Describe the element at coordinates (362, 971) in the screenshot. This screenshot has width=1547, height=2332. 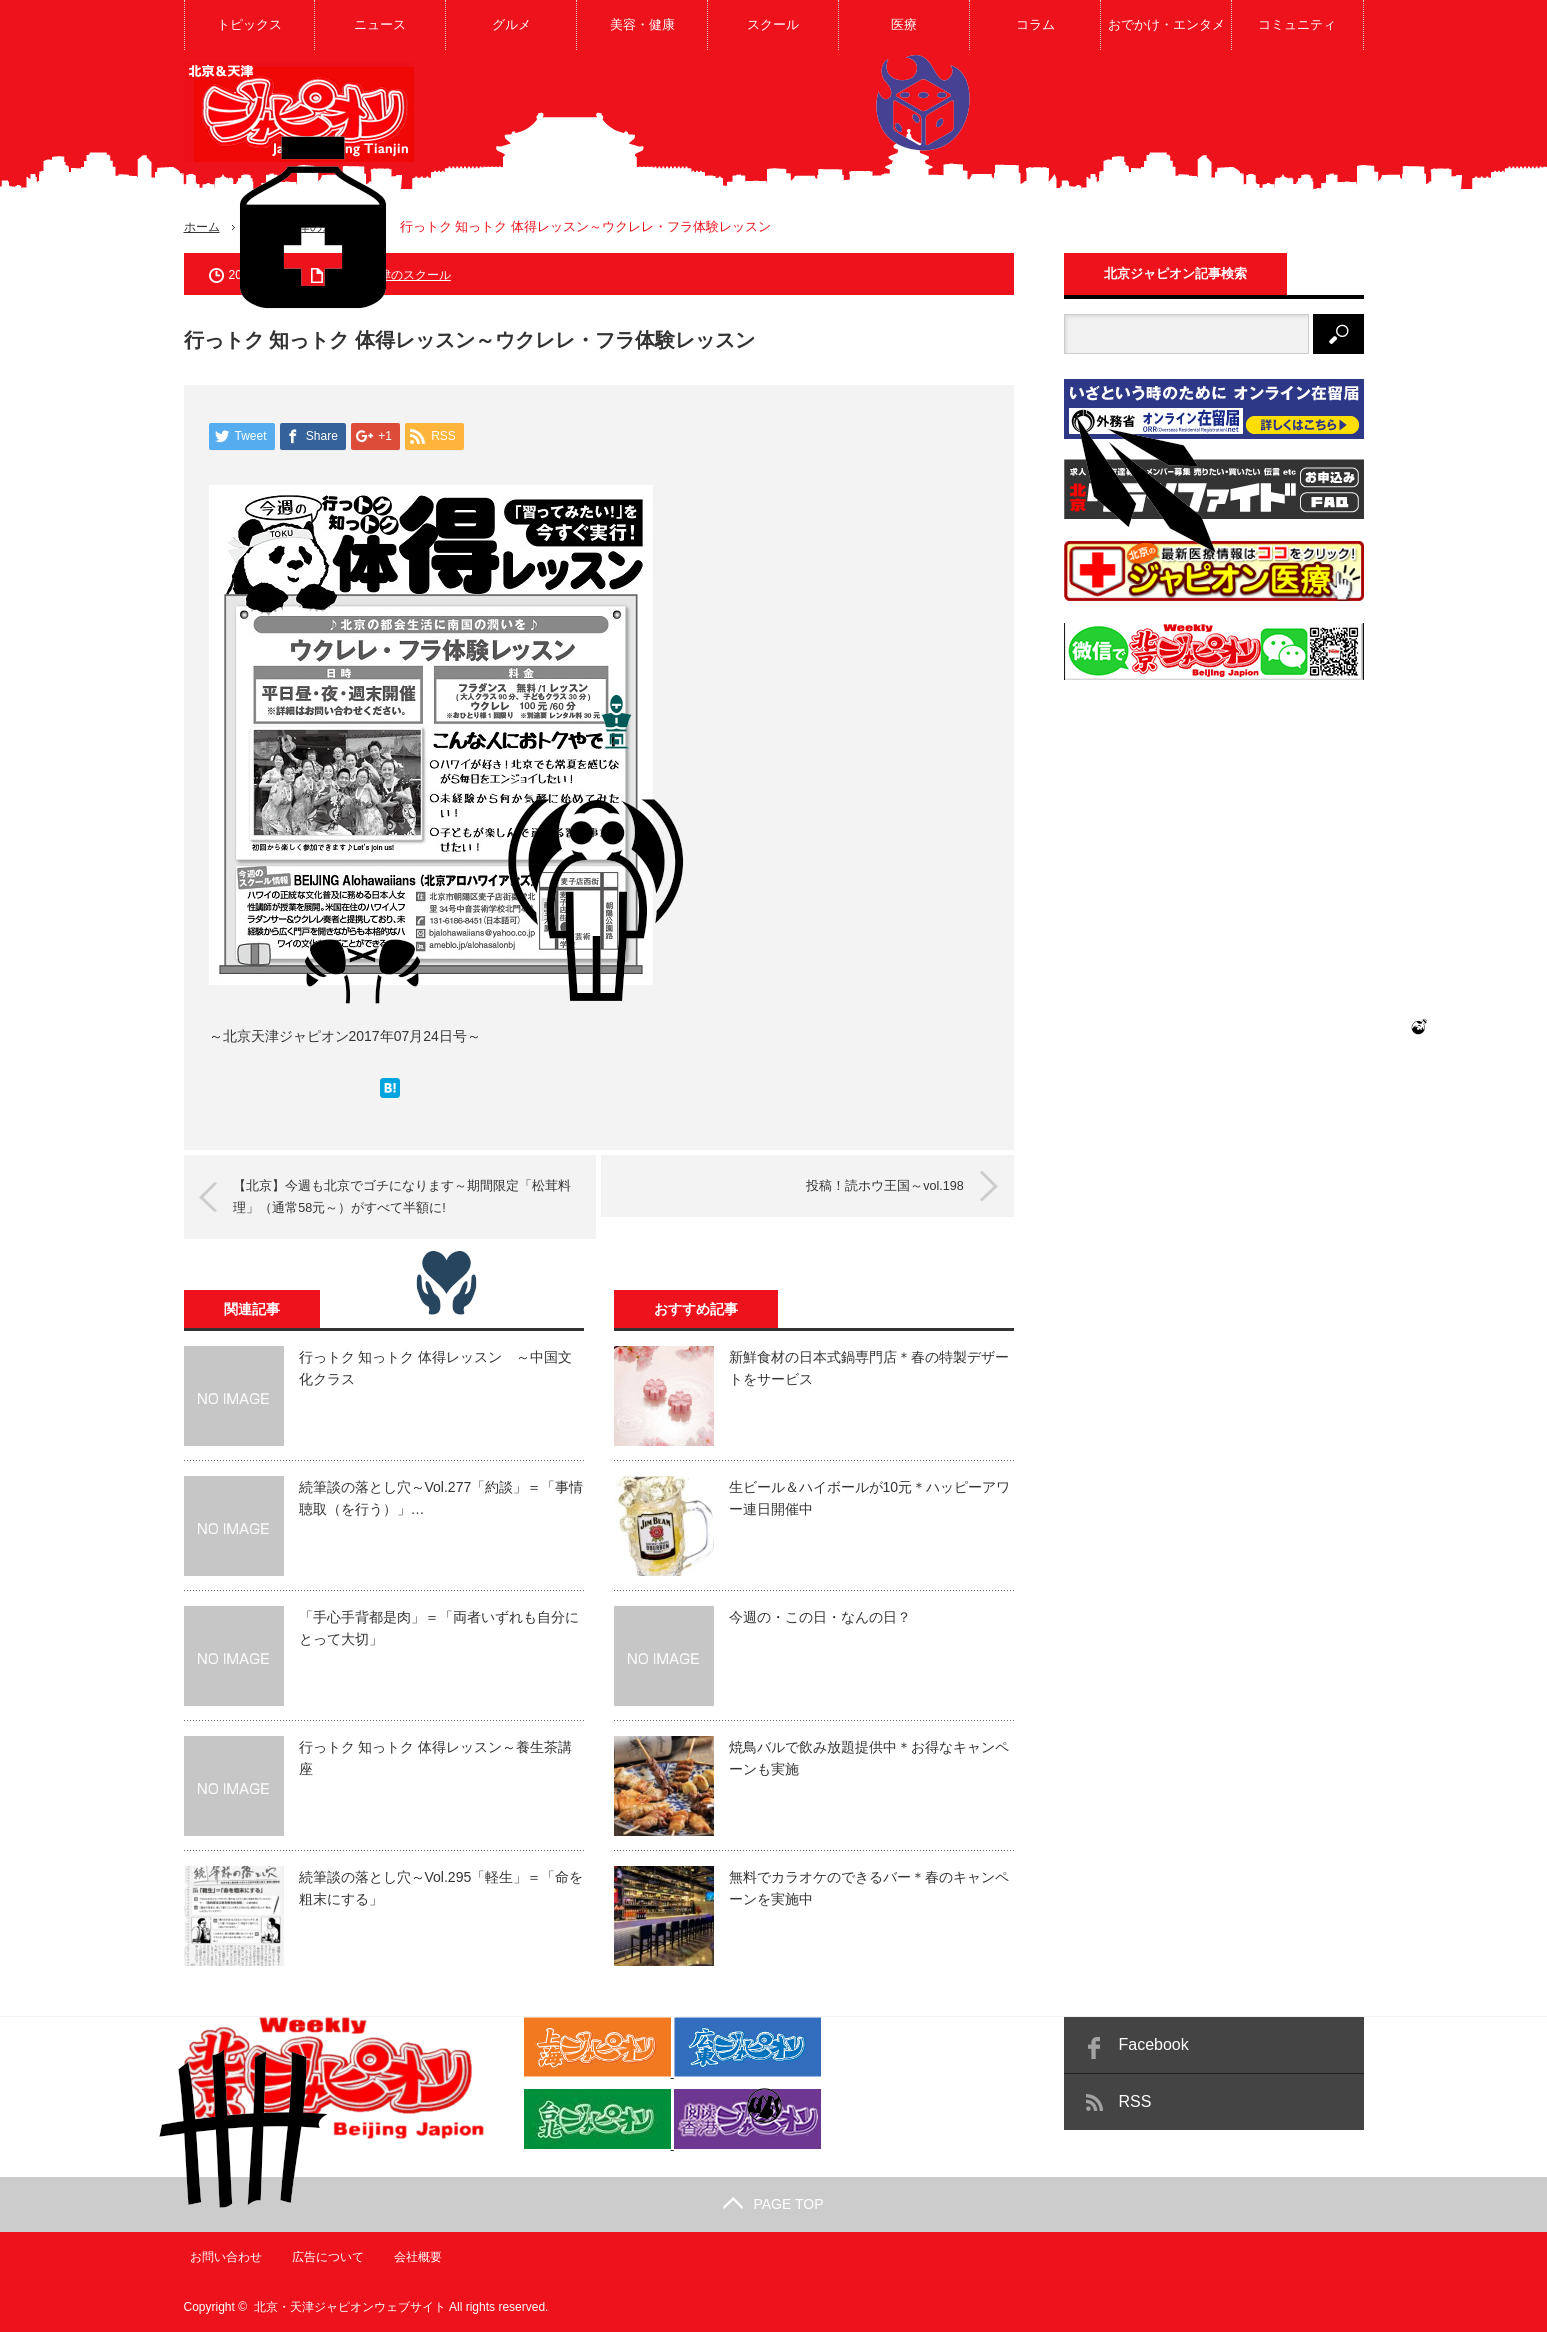
I see `equip shoulder armor to your character` at that location.